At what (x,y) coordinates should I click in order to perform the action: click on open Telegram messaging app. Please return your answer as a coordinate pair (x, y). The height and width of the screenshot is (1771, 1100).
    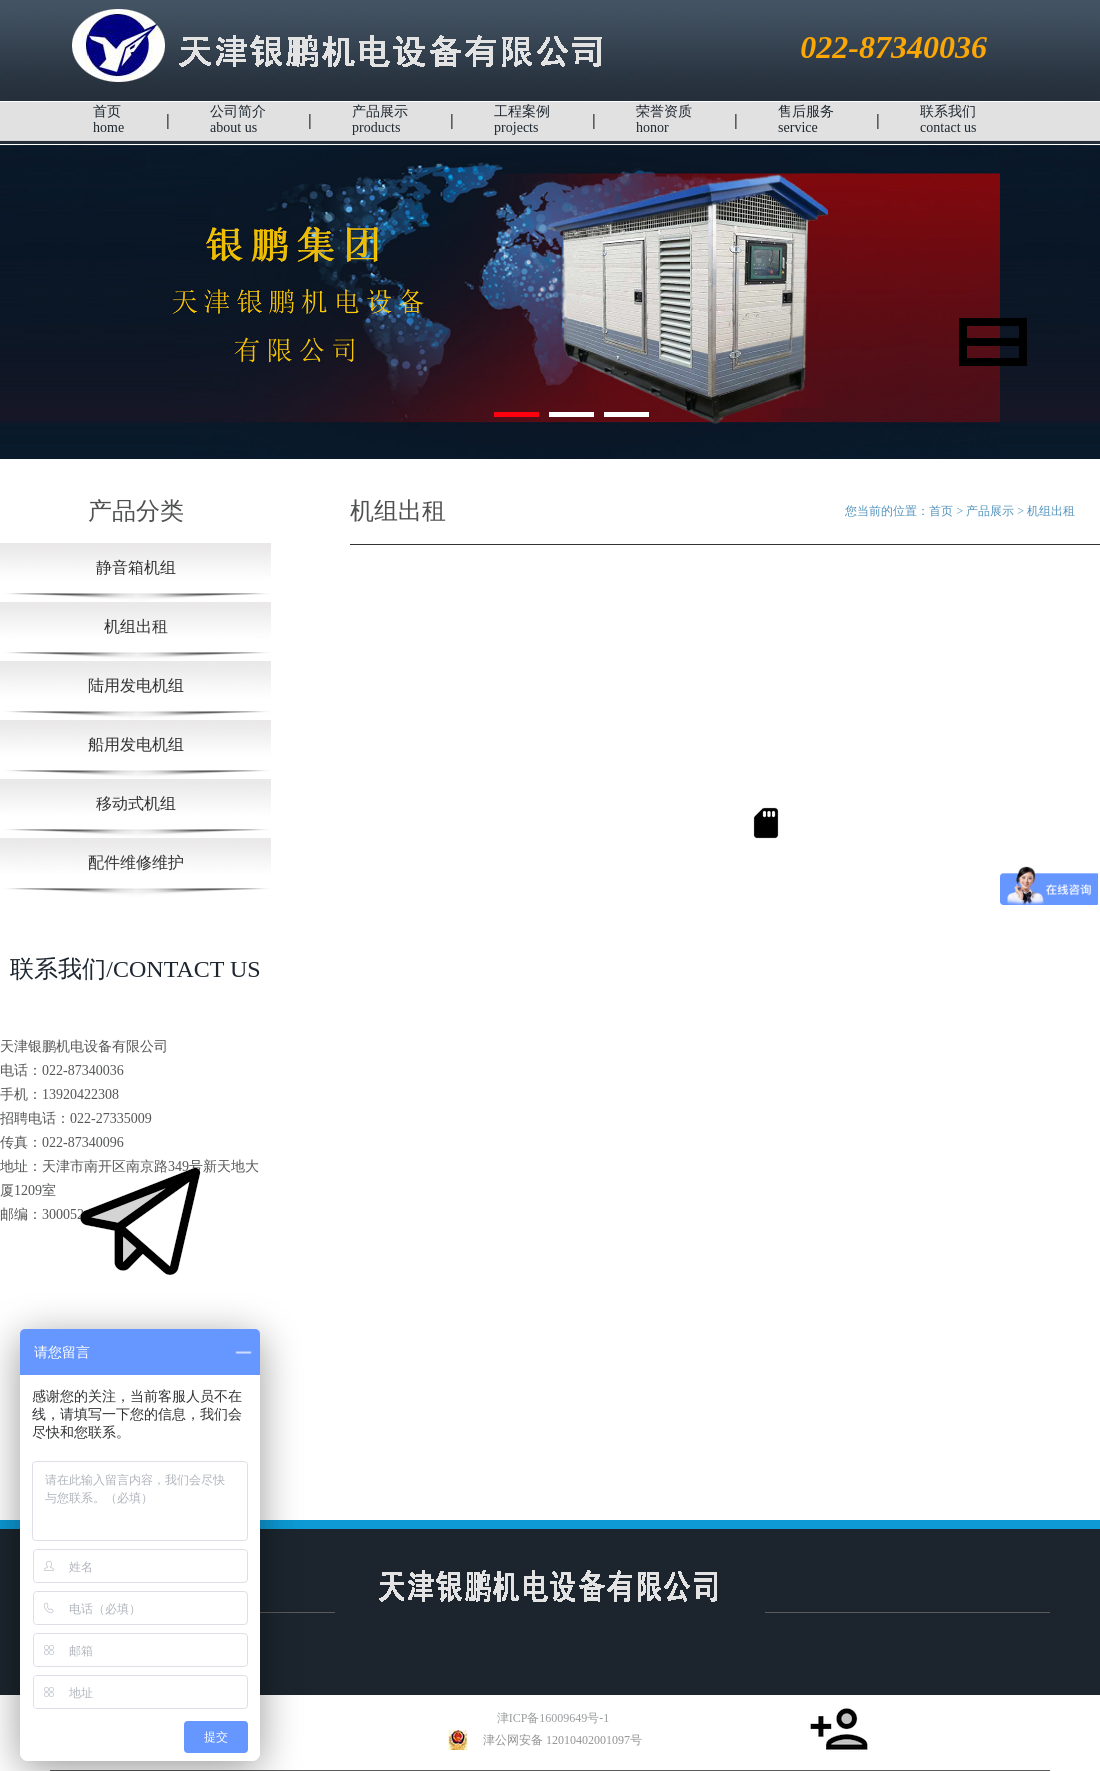
    Looking at the image, I should click on (144, 1223).